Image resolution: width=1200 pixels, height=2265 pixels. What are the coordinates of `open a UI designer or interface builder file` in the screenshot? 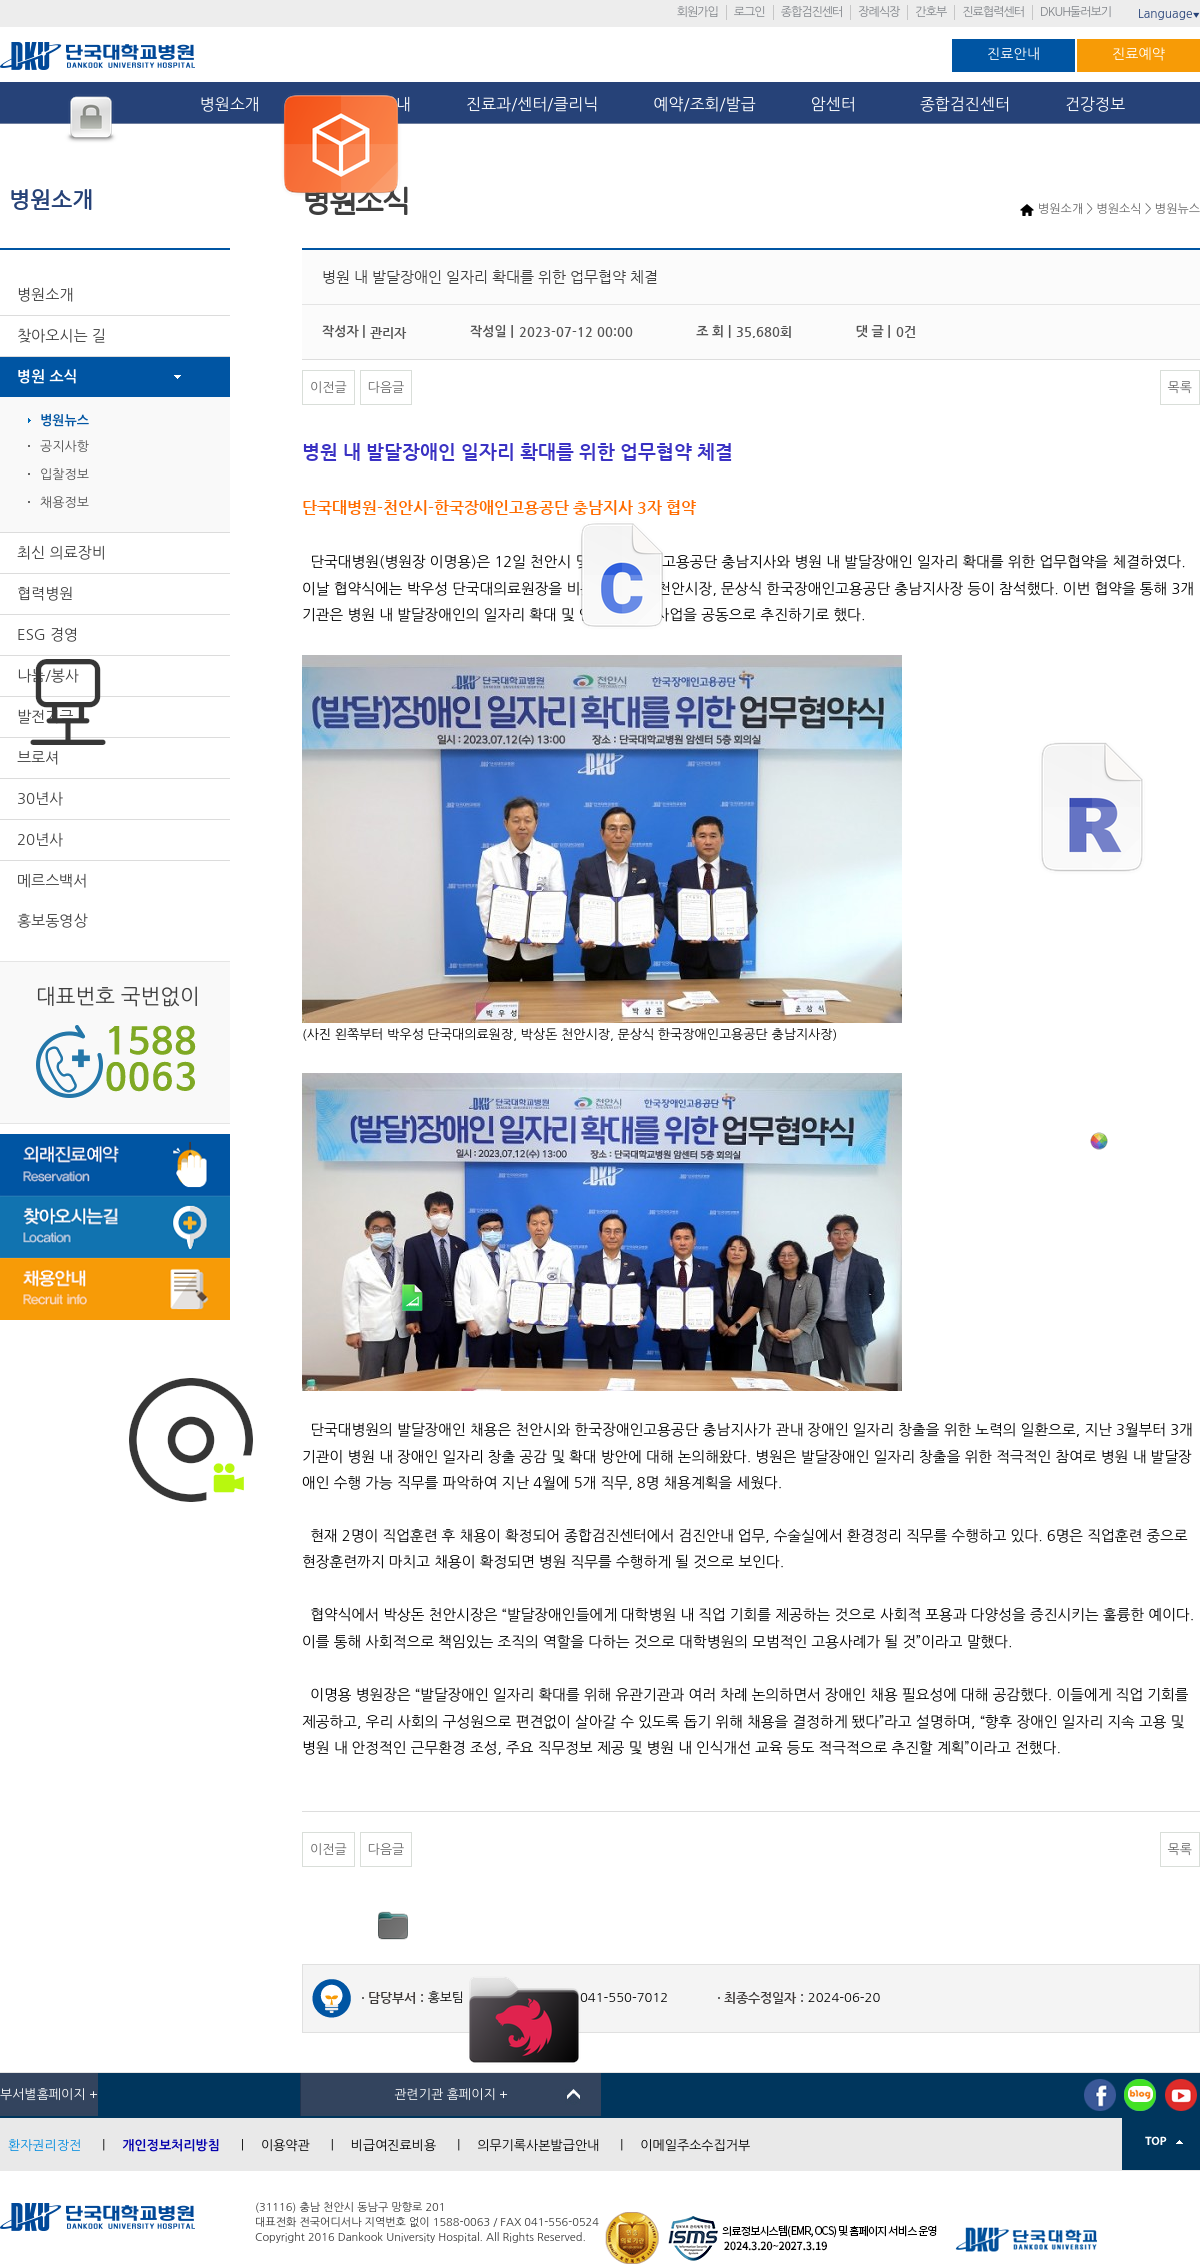 It's located at (444, 1298).